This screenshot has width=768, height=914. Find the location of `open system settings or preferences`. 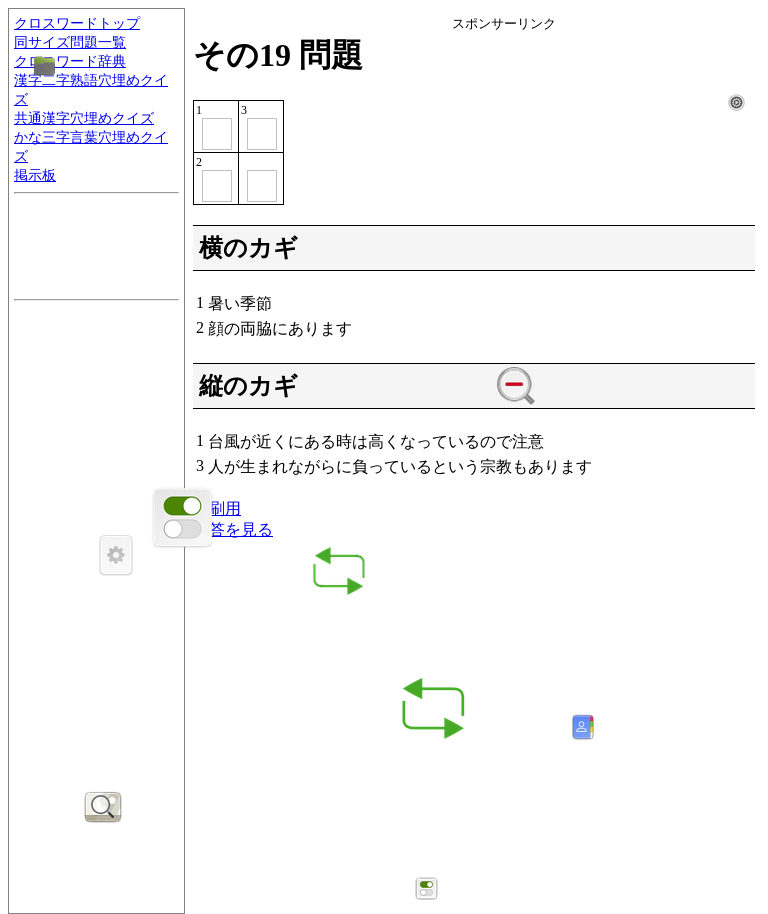

open system settings or preferences is located at coordinates (426, 888).